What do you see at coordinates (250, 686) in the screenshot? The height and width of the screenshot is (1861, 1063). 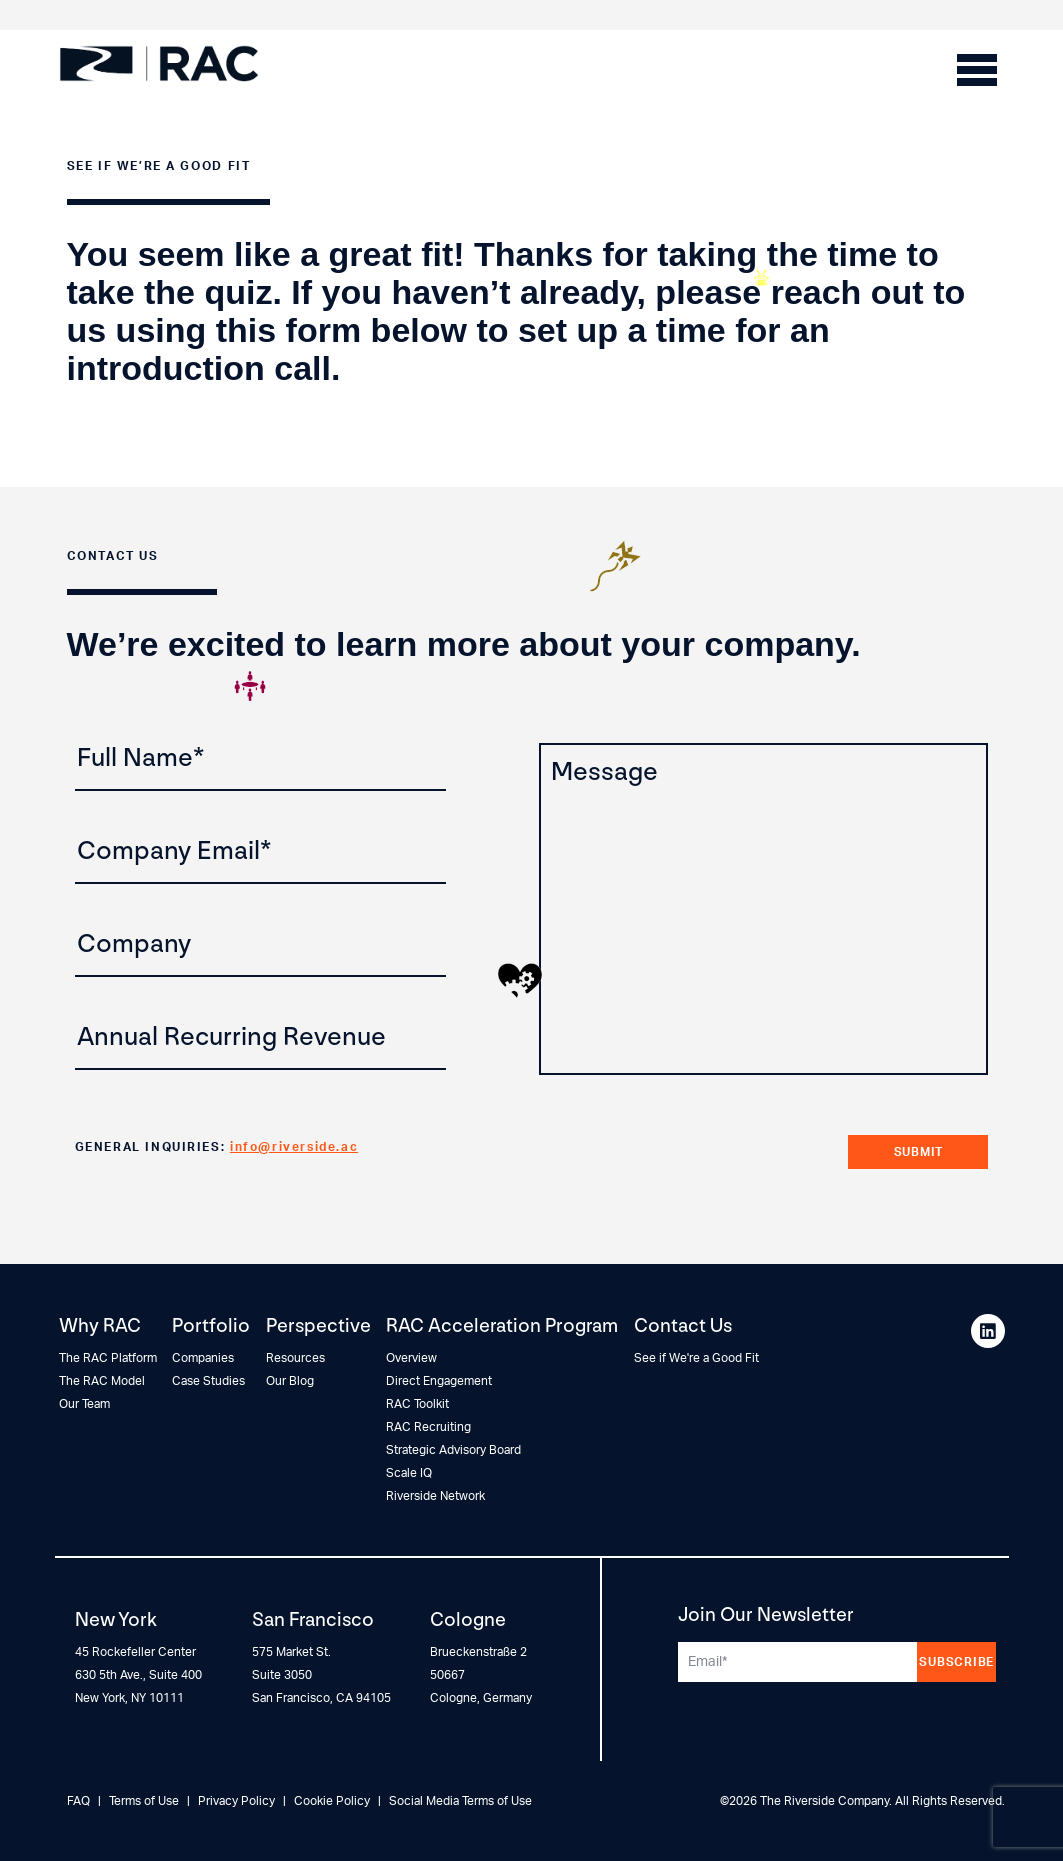 I see `join or schedule a meeting` at bounding box center [250, 686].